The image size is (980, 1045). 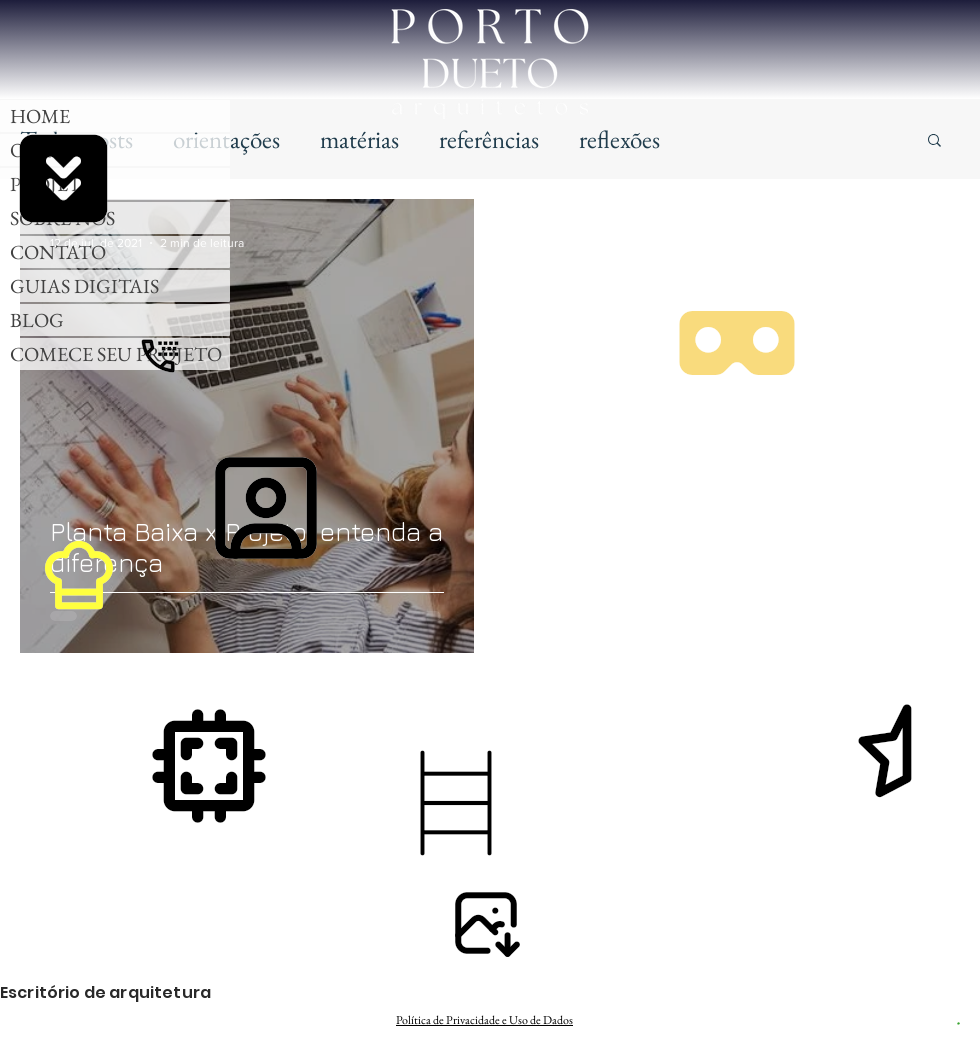 I want to click on indicates a partial or half-star rating, so click(x=907, y=753).